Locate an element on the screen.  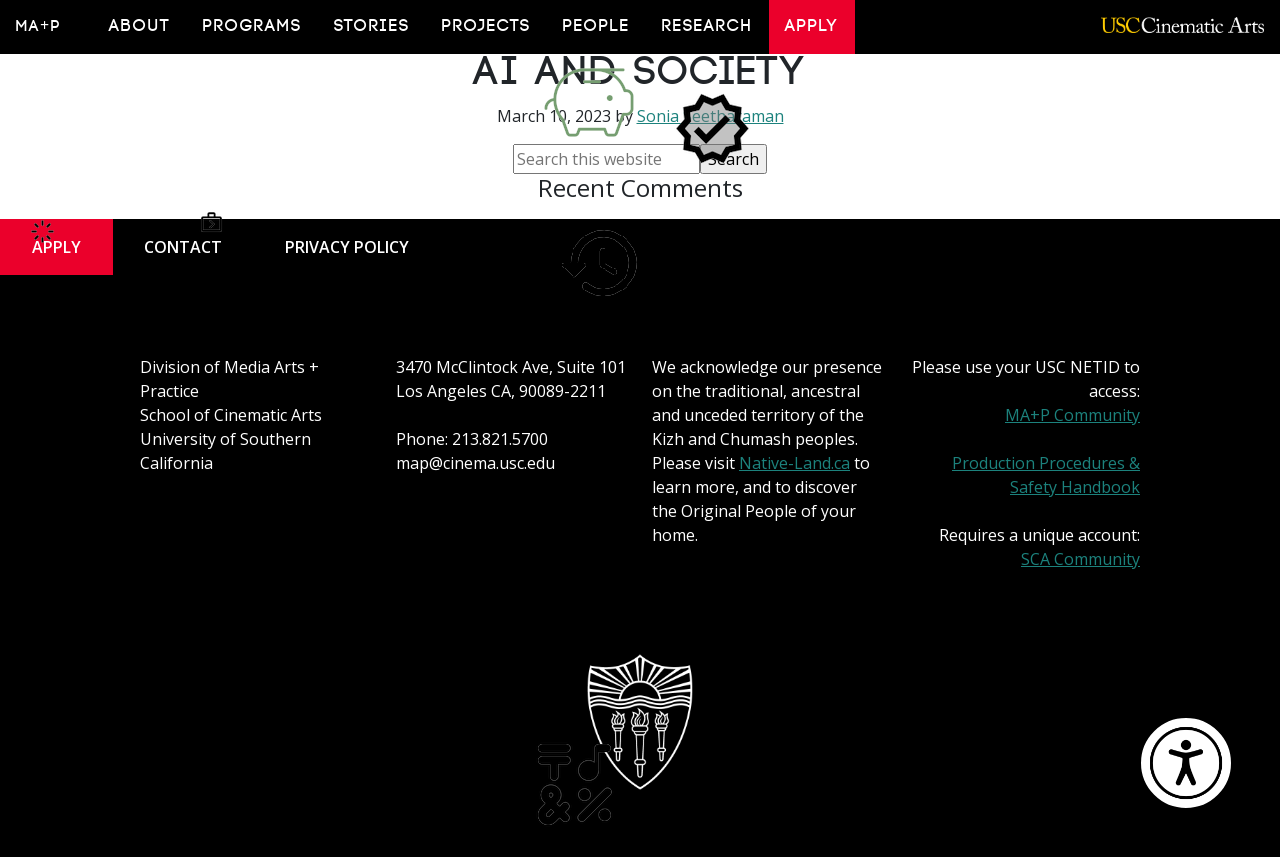
indicates a verified account or profile is located at coordinates (712, 128).